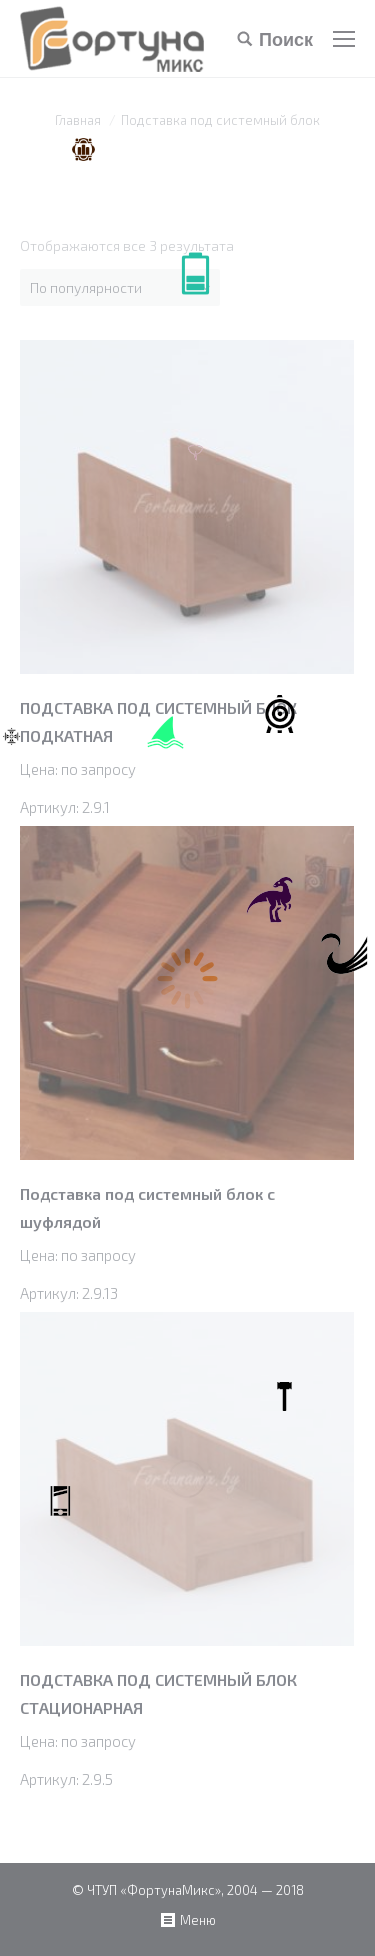  I want to click on execute or delete an item permanently, so click(60, 1501).